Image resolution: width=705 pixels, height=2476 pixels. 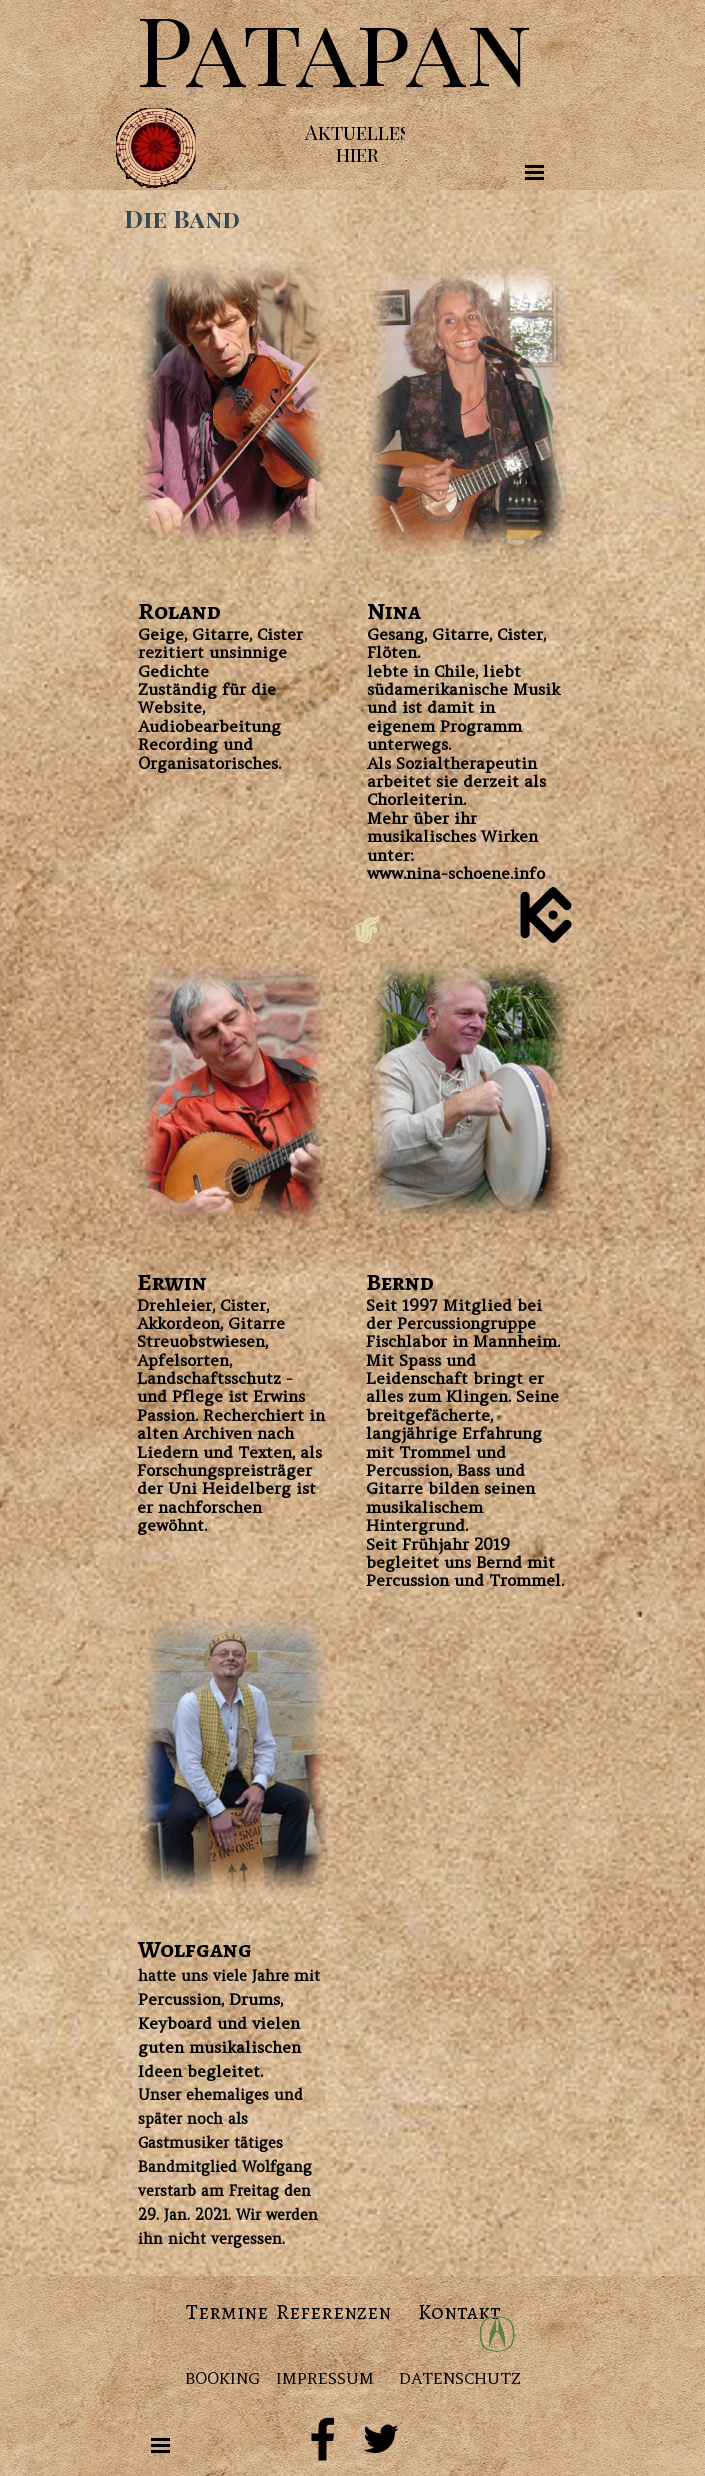 What do you see at coordinates (367, 929) in the screenshot?
I see `Air China airline logo` at bounding box center [367, 929].